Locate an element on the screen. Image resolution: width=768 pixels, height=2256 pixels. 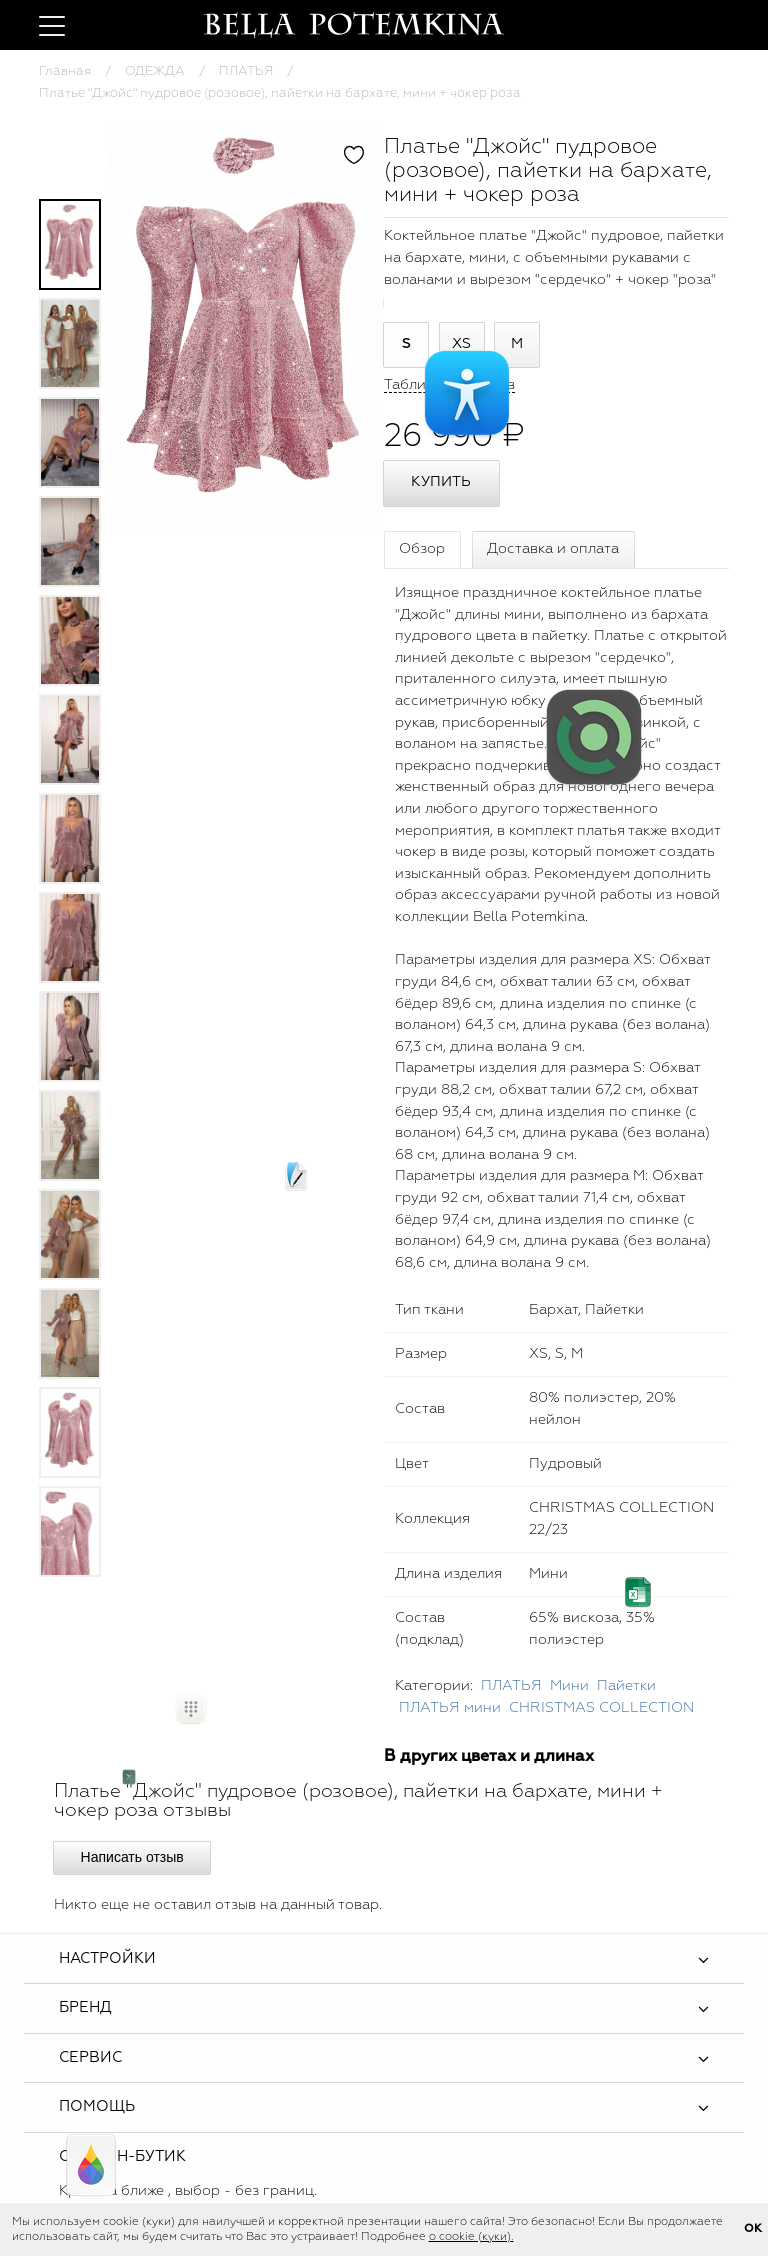
open the void linux application is located at coordinates (594, 737).